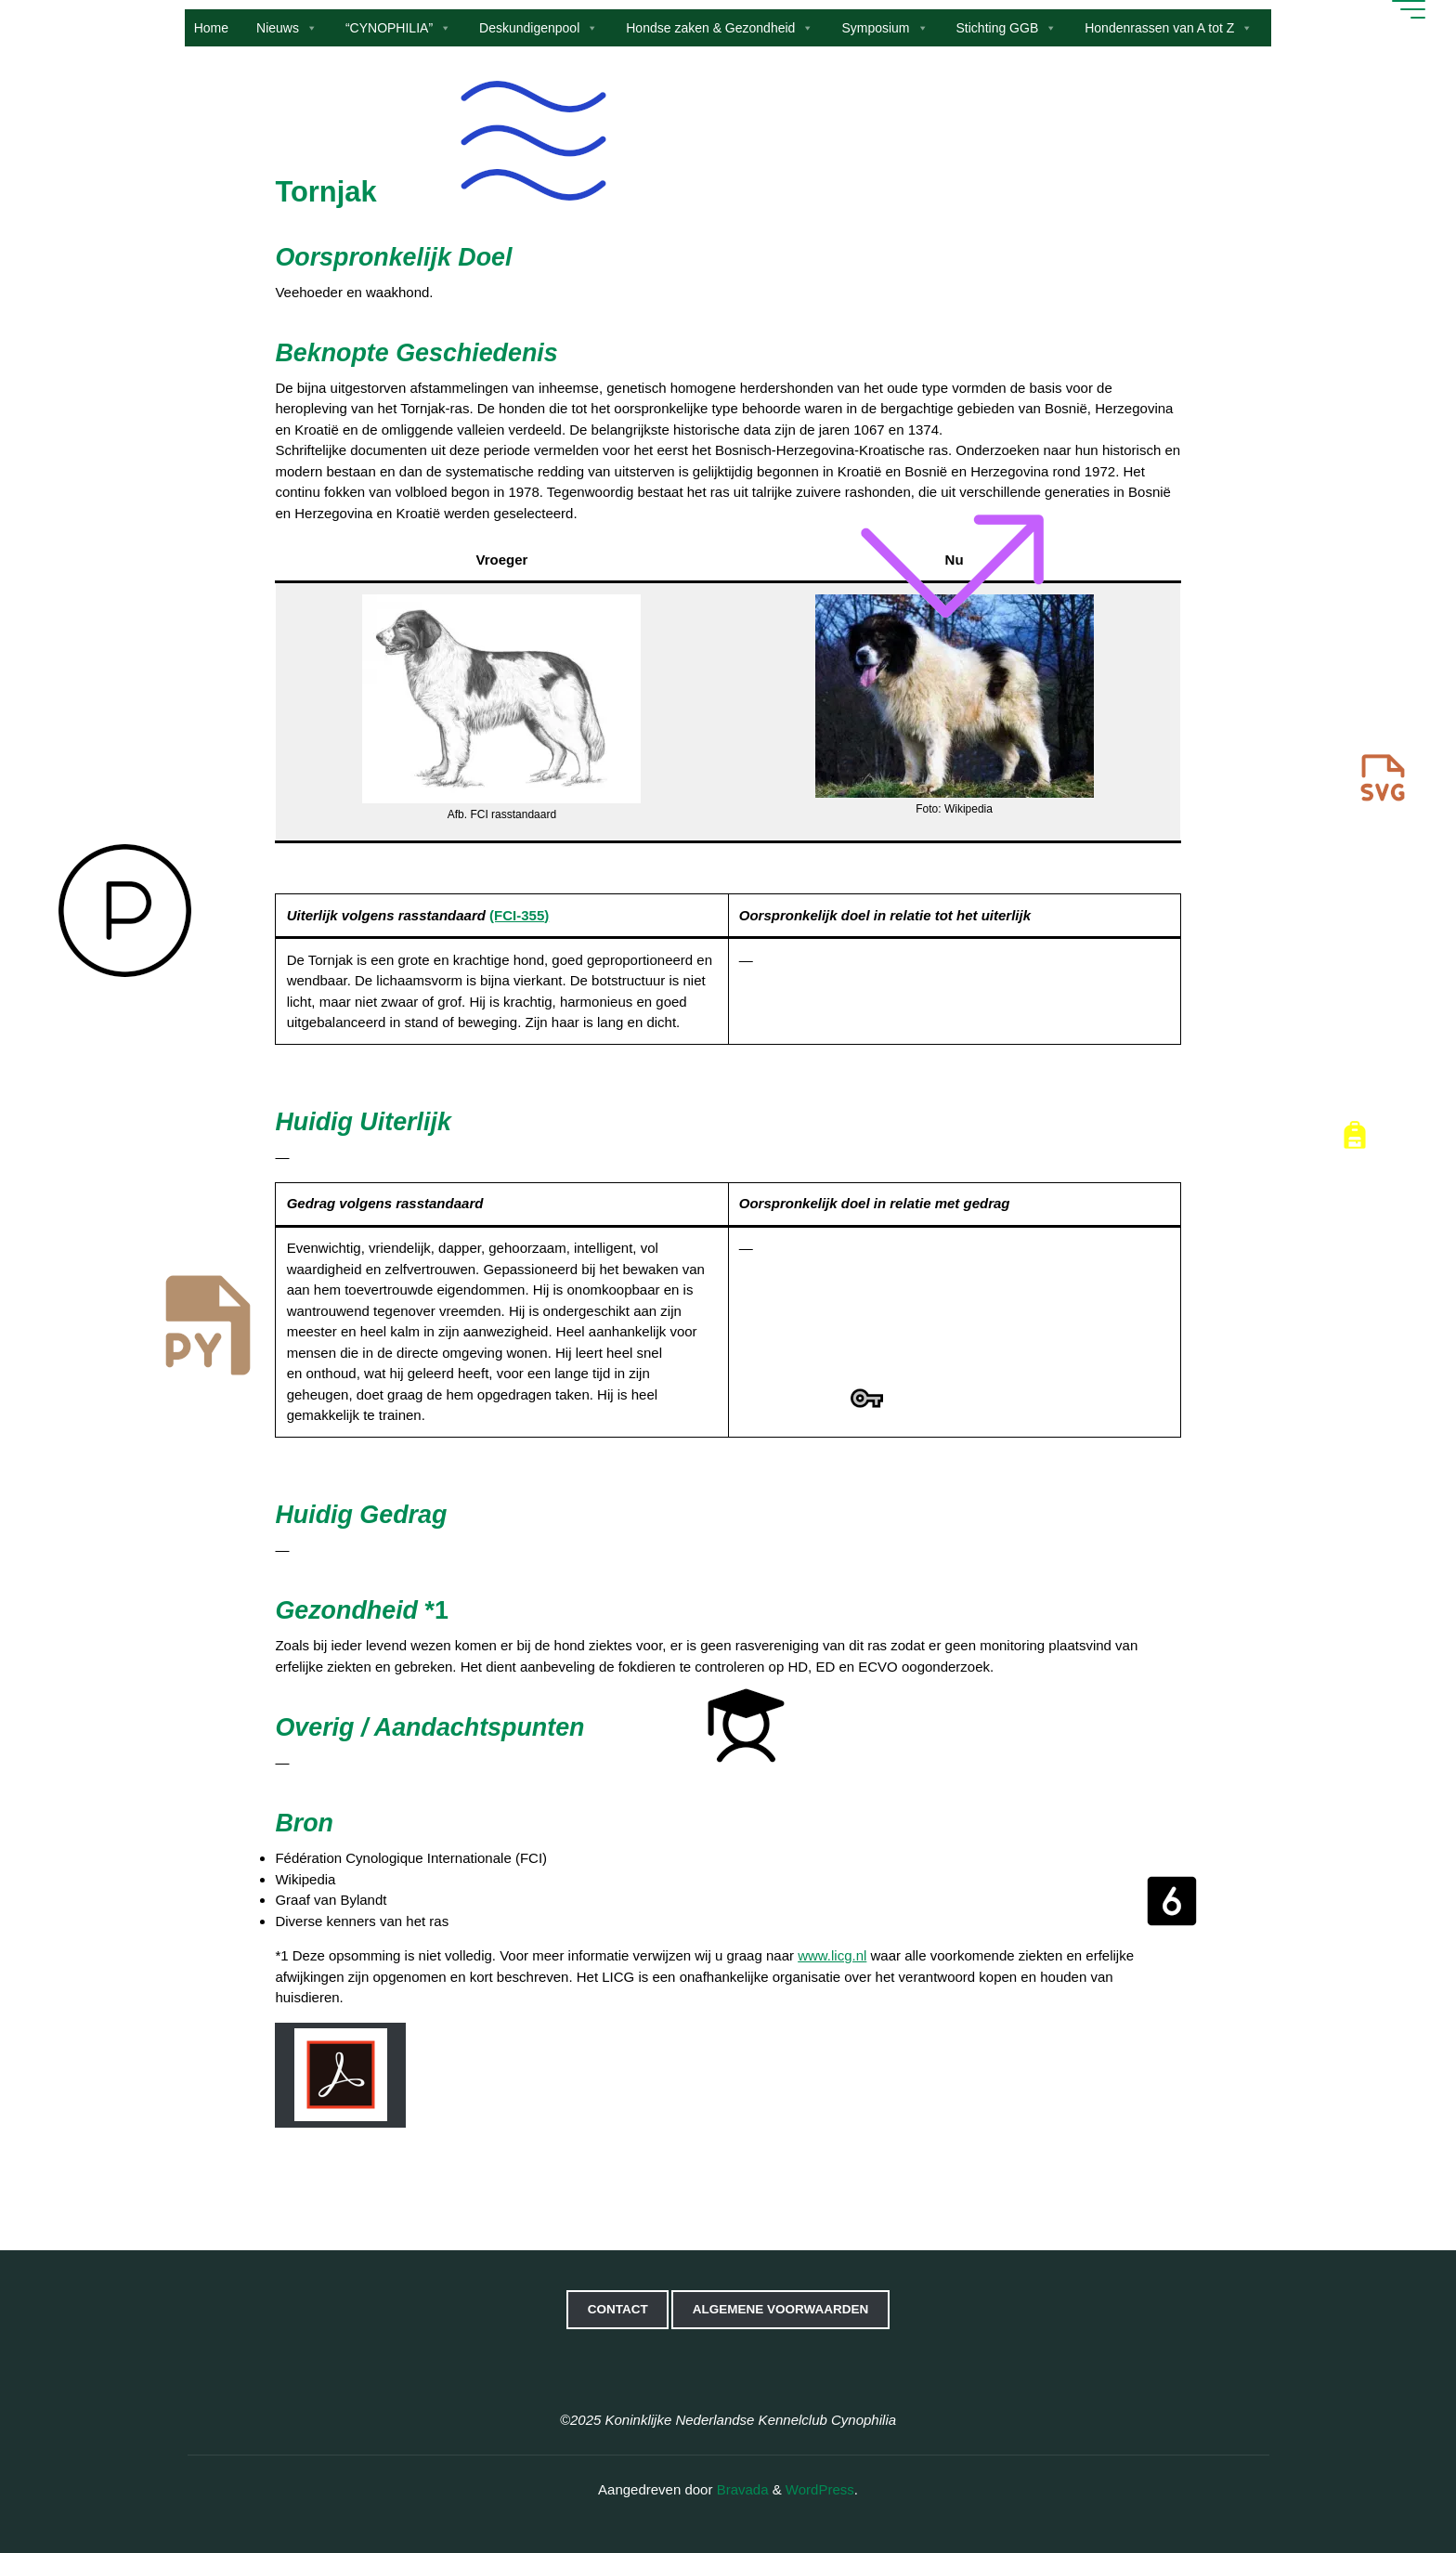  What do you see at coordinates (124, 910) in the screenshot?
I see `parking availability or location indicator` at bounding box center [124, 910].